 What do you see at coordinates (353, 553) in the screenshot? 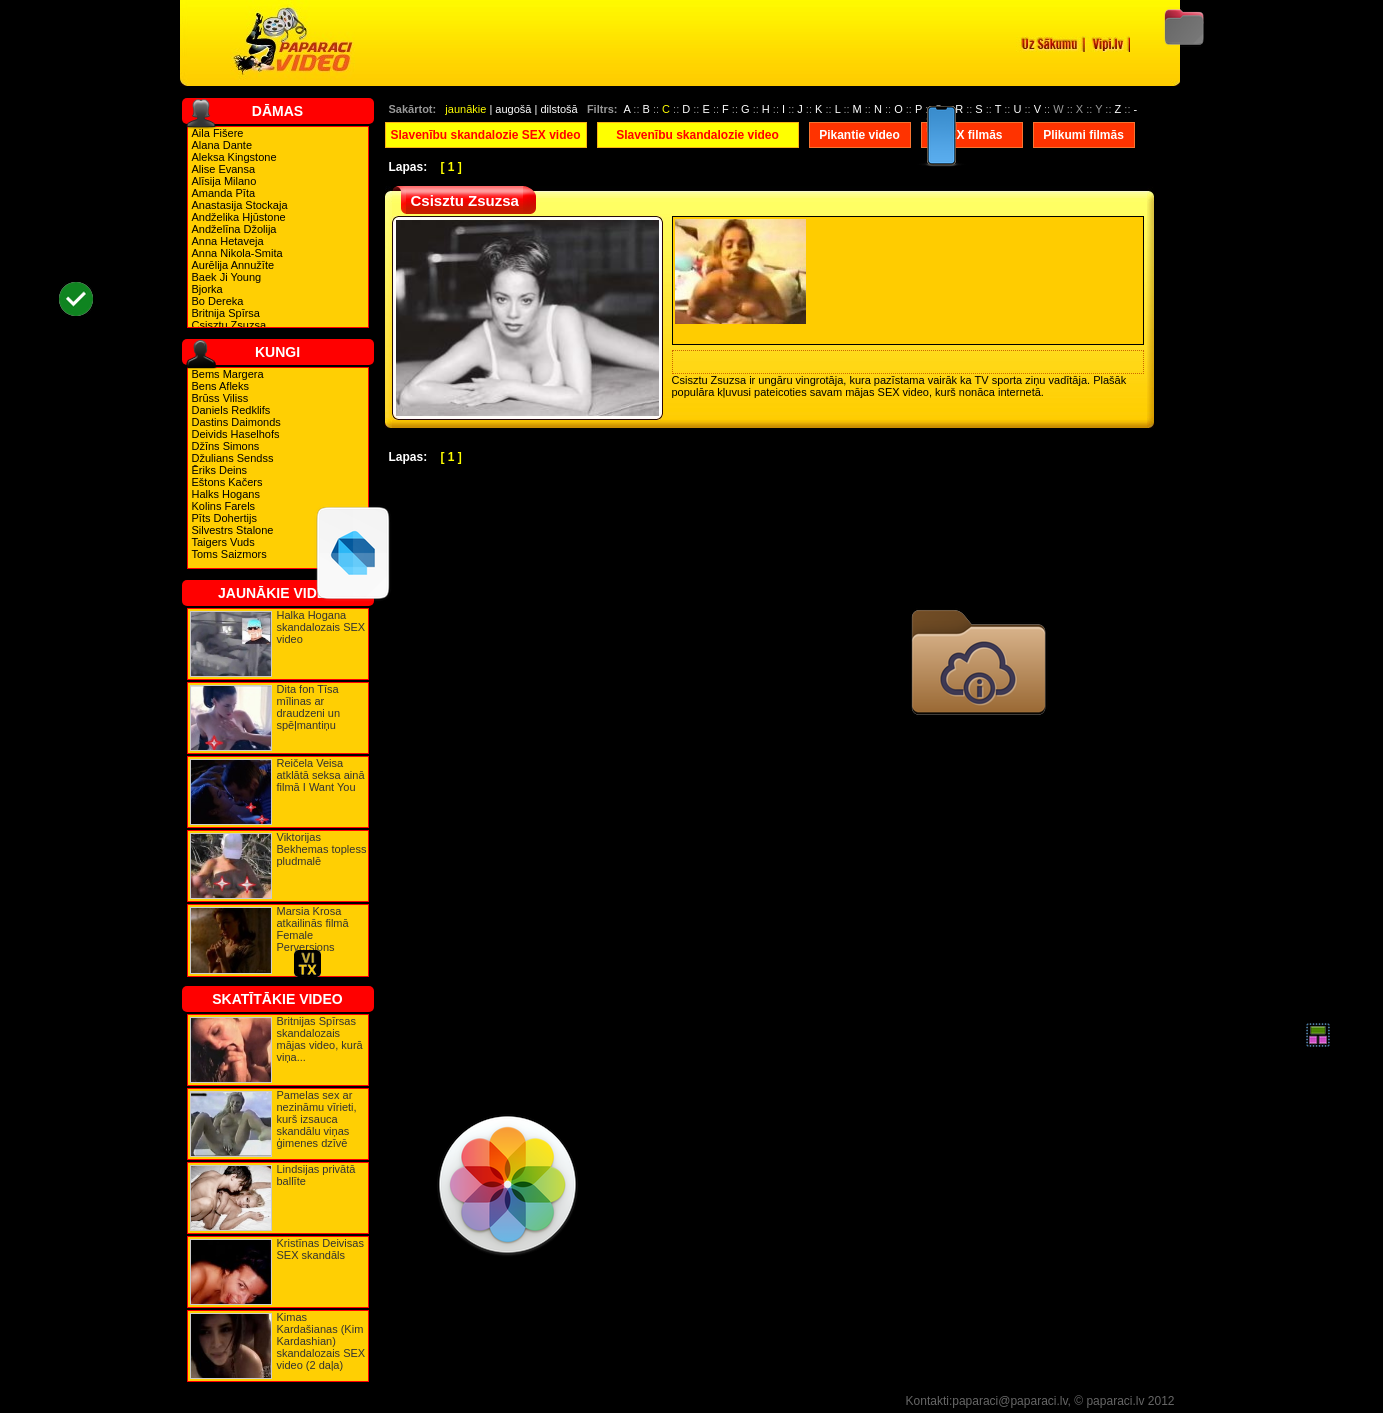
I see `indicates a Dart programming language file` at bounding box center [353, 553].